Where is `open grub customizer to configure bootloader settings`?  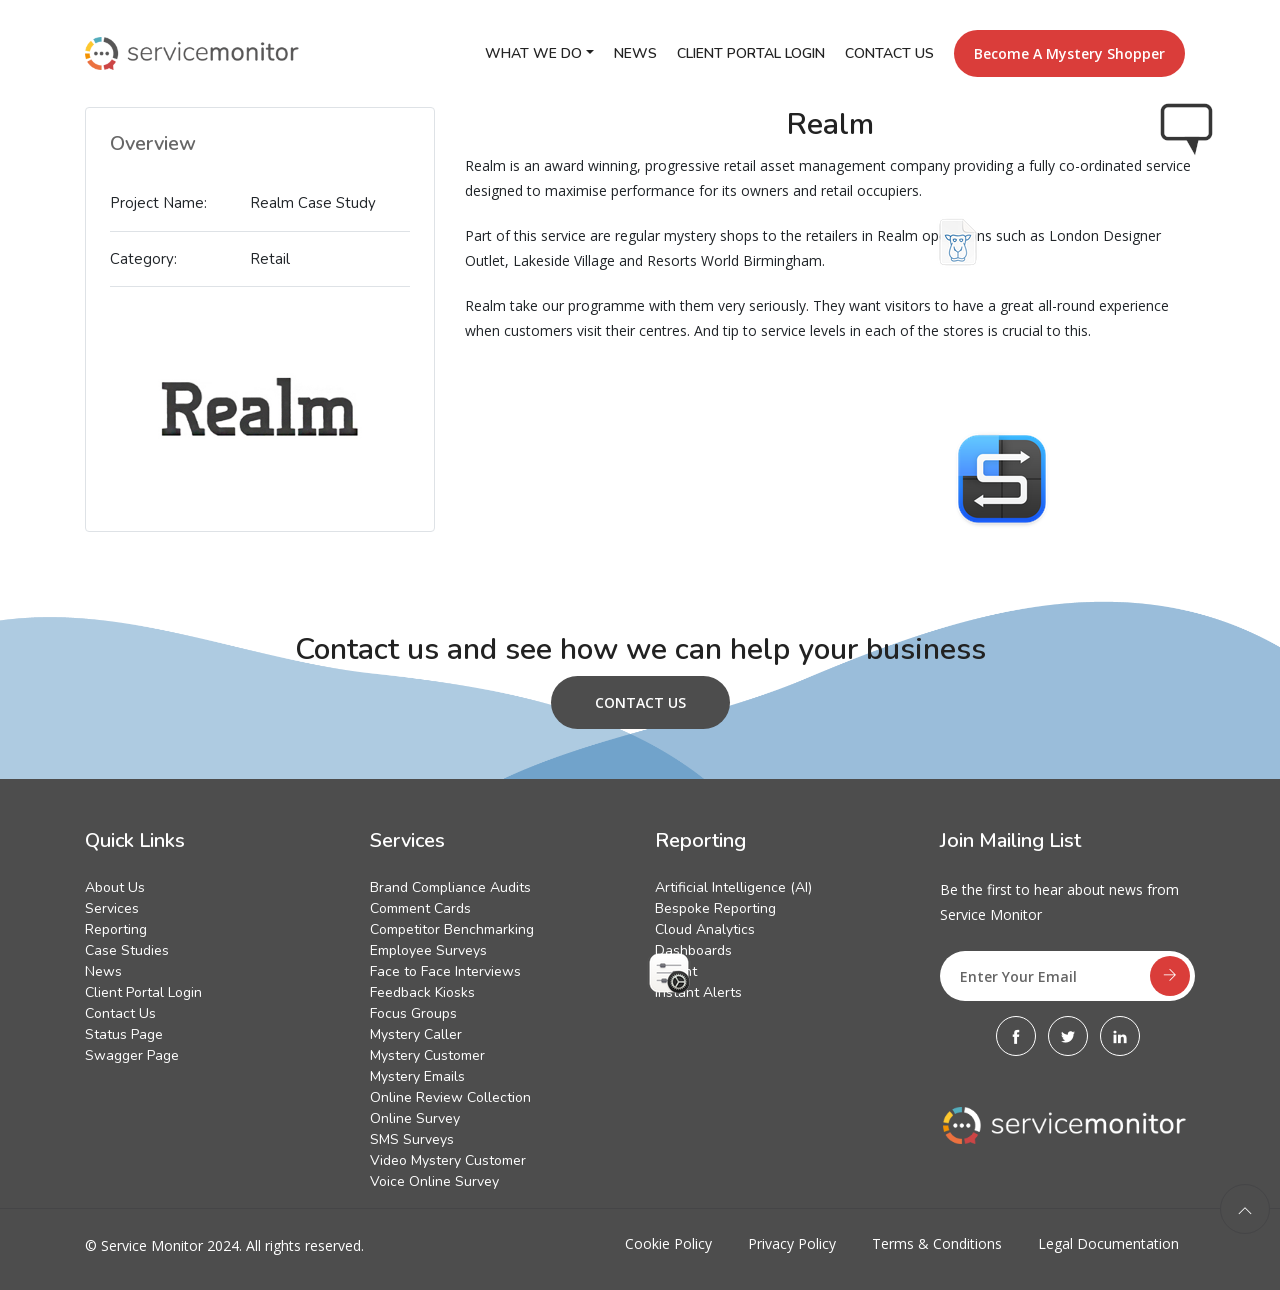
open grub customizer to configure bootloader settings is located at coordinates (669, 973).